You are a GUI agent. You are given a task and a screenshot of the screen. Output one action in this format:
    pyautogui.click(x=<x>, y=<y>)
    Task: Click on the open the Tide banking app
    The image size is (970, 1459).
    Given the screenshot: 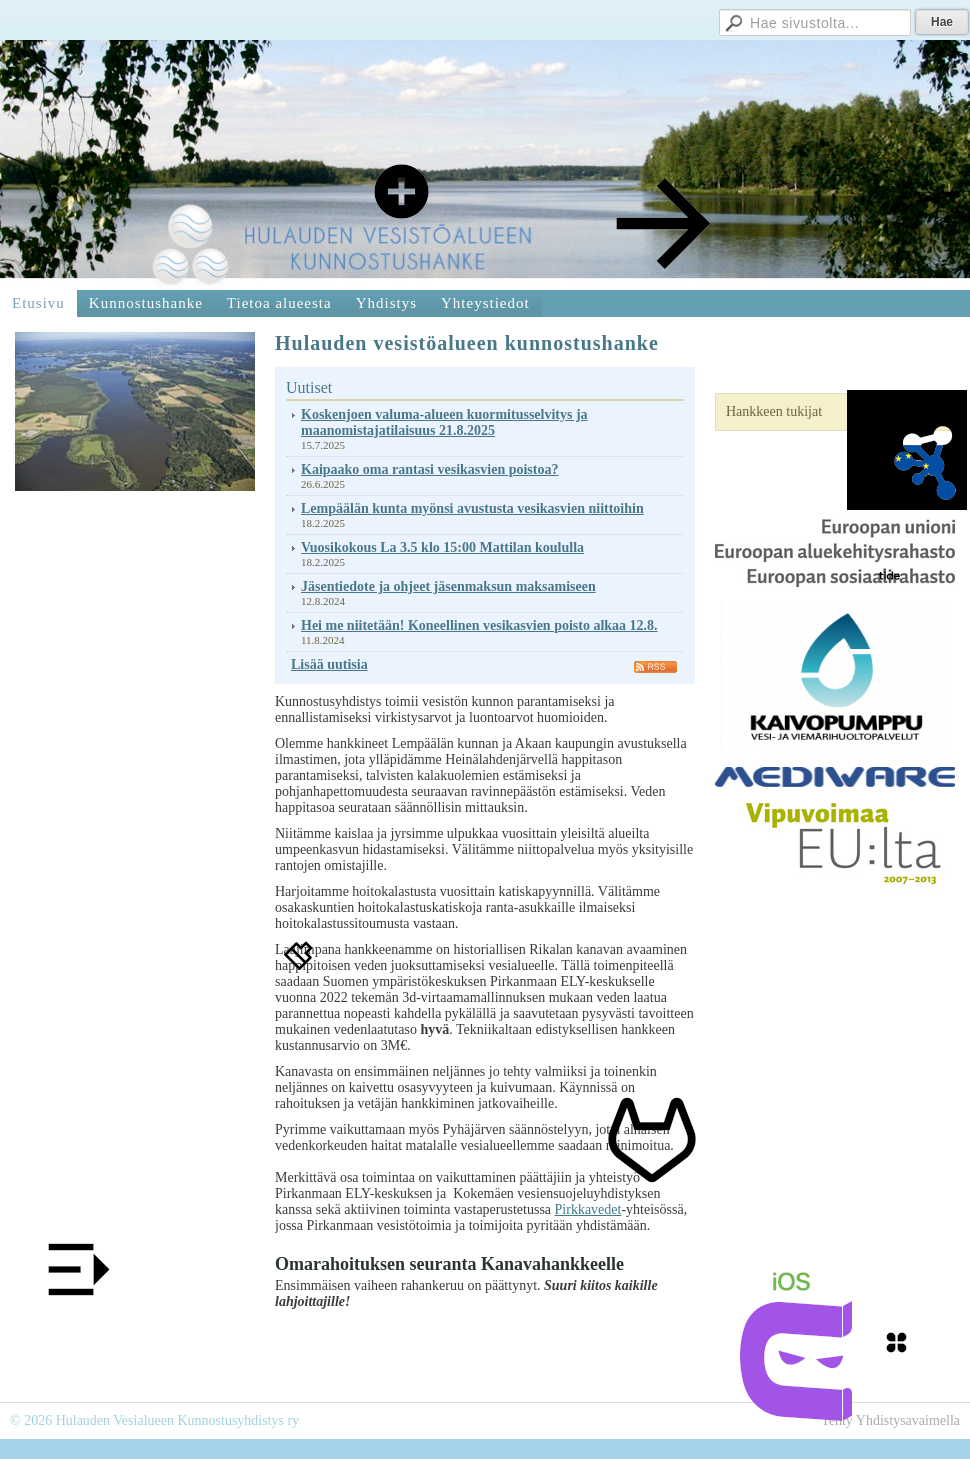 What is the action you would take?
    pyautogui.click(x=889, y=575)
    